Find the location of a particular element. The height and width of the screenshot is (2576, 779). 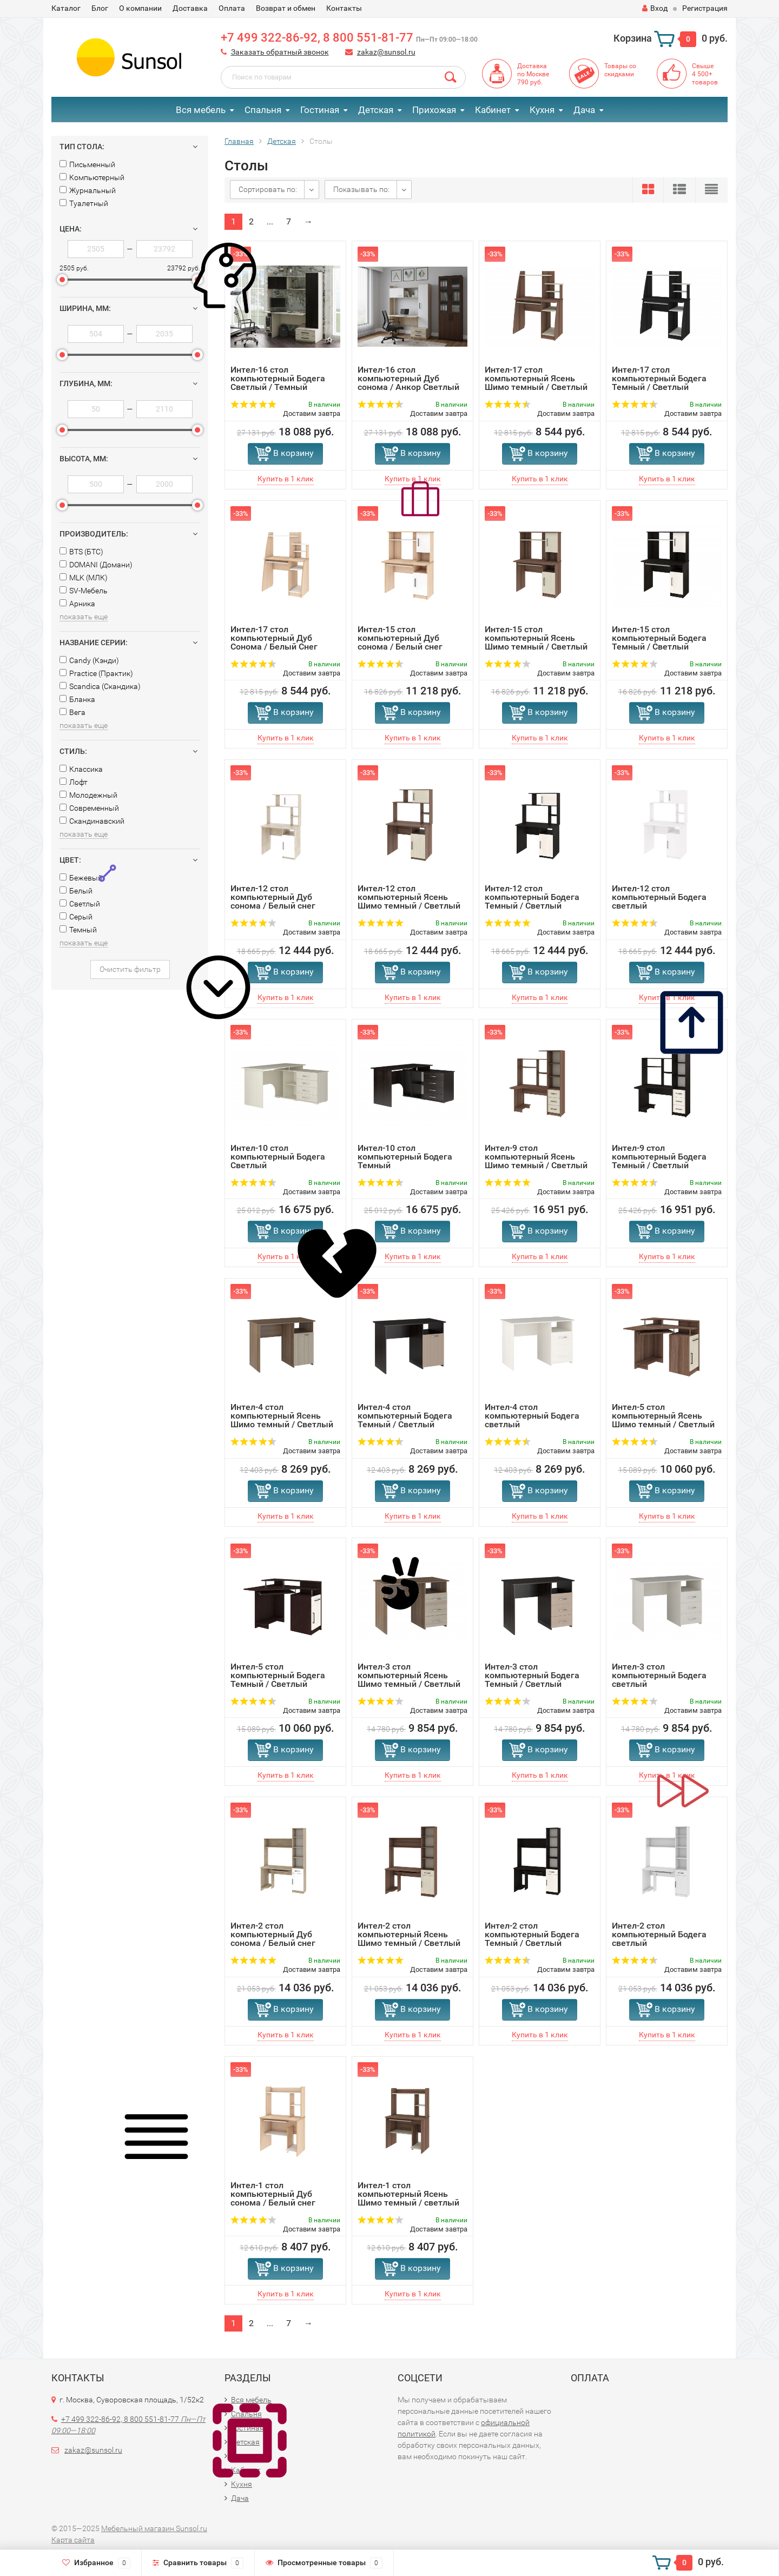

access travel or trip details is located at coordinates (420, 500).